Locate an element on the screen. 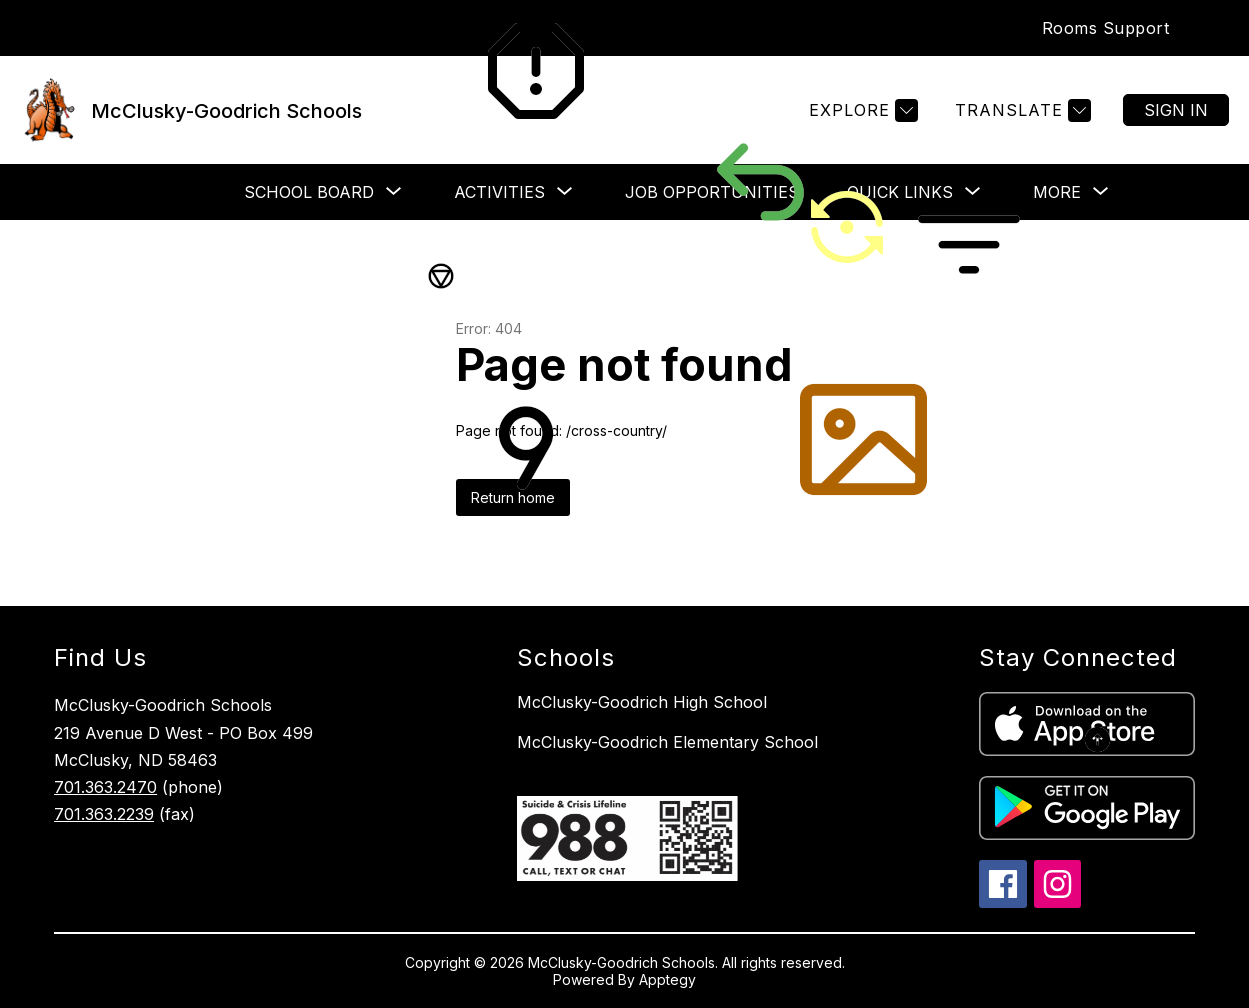 This screenshot has height=1008, width=1249. view or open an image file is located at coordinates (863, 439).